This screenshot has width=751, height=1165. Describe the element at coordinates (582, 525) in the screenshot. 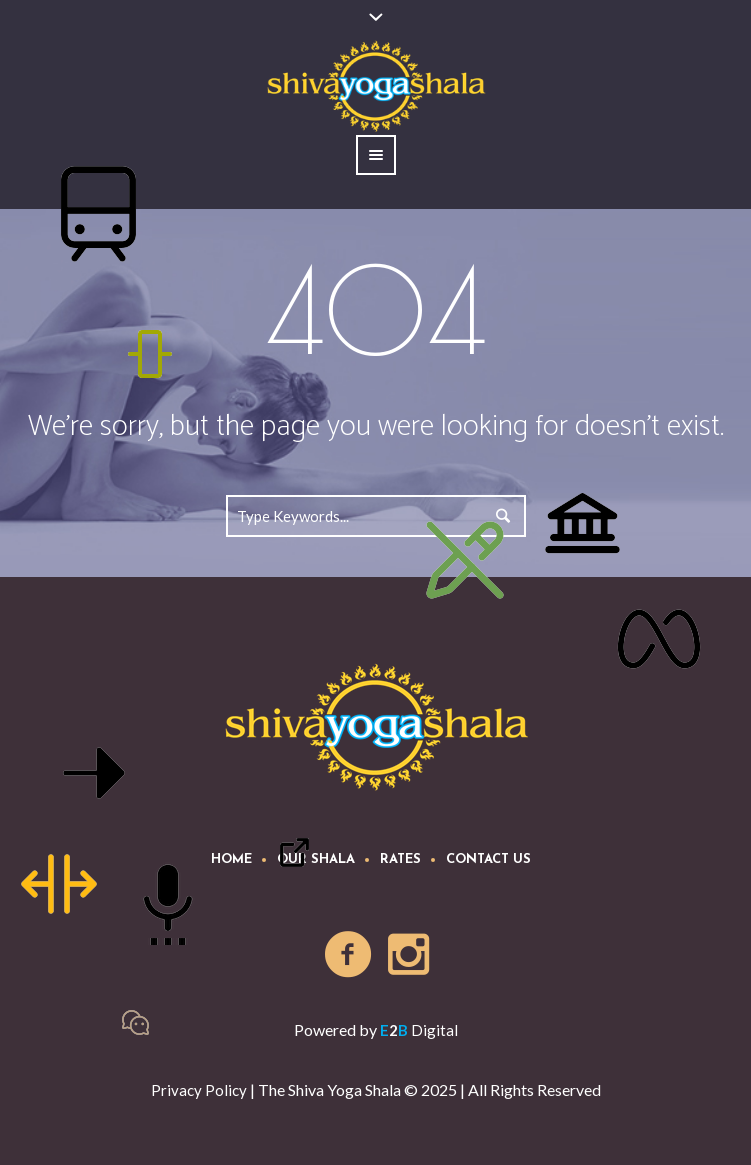

I see `access banking or financial services` at that location.